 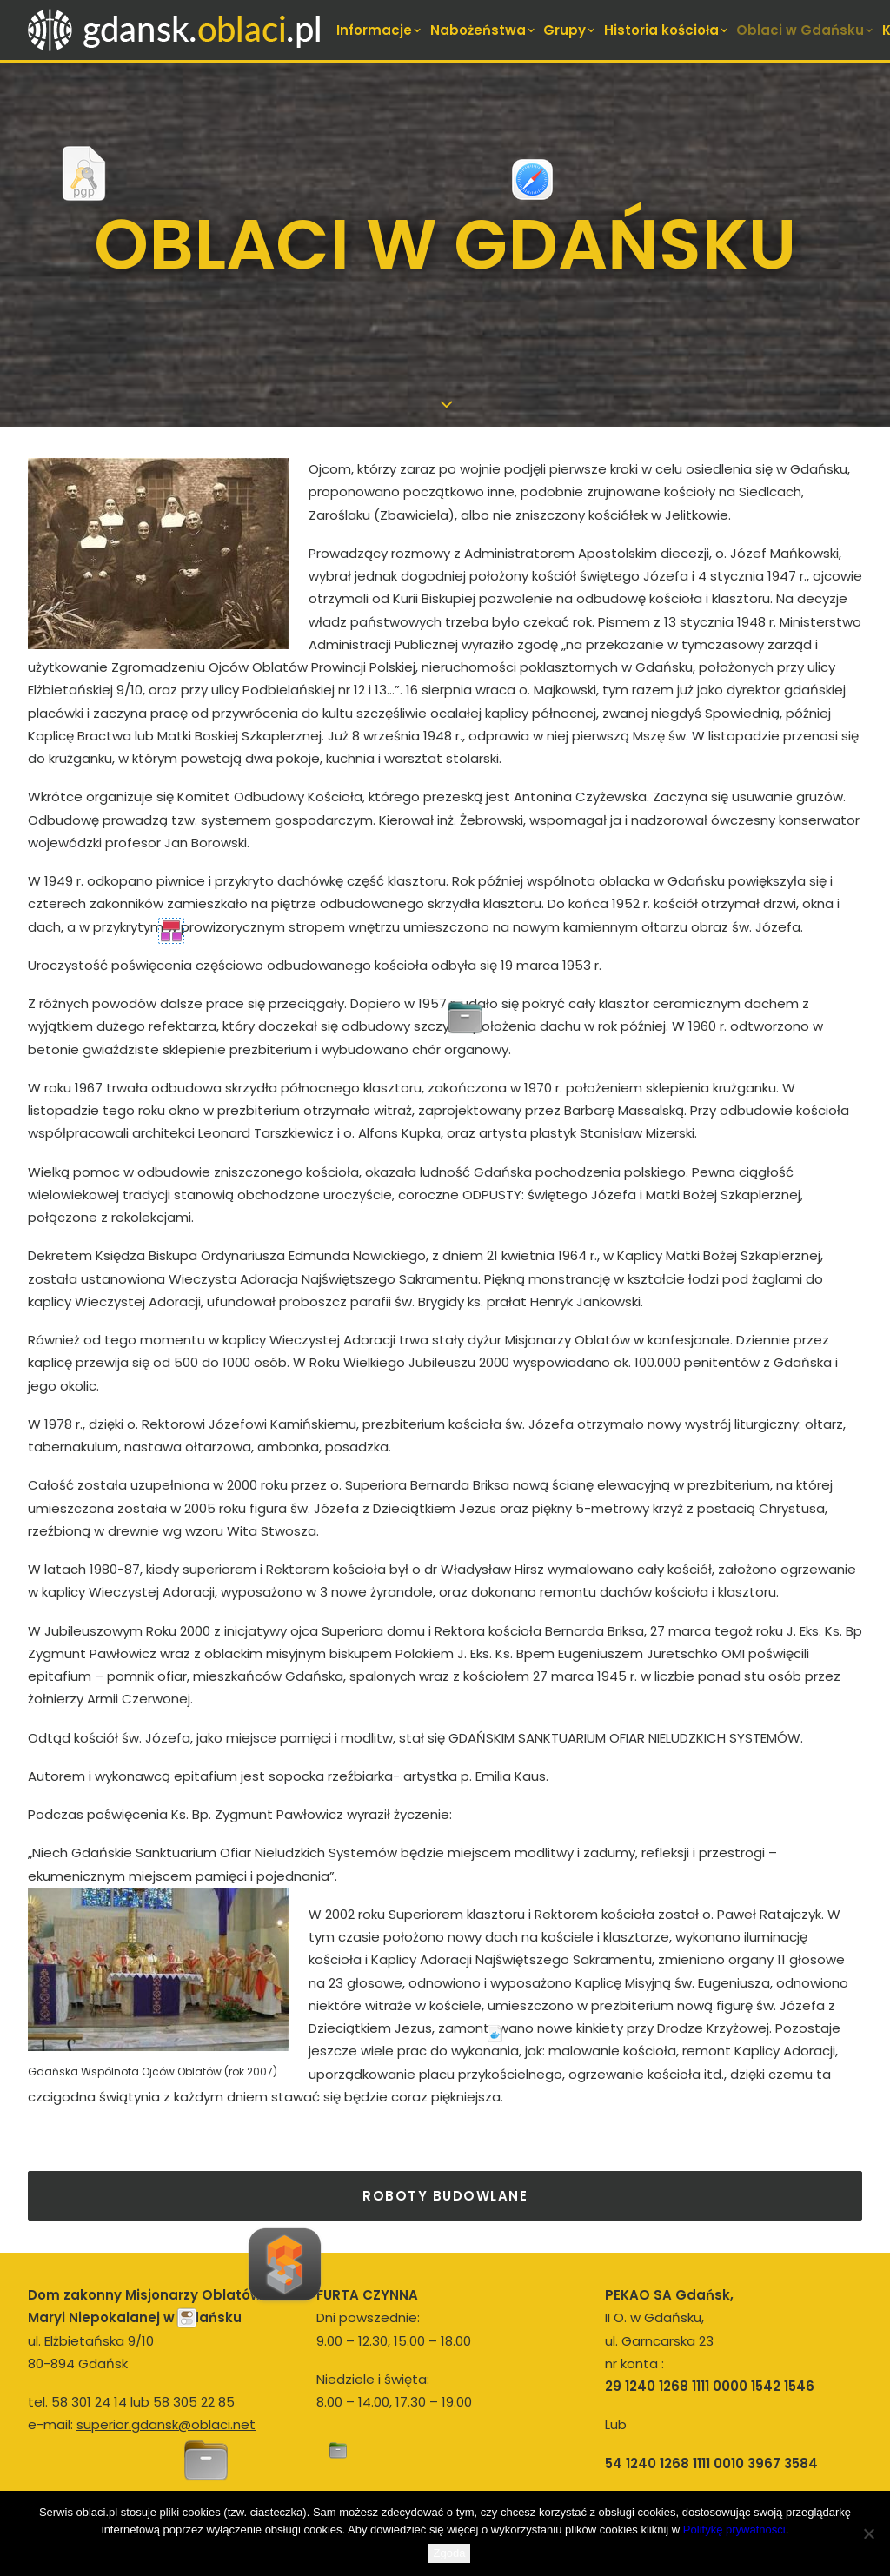 What do you see at coordinates (465, 1017) in the screenshot?
I see `open the file manager` at bounding box center [465, 1017].